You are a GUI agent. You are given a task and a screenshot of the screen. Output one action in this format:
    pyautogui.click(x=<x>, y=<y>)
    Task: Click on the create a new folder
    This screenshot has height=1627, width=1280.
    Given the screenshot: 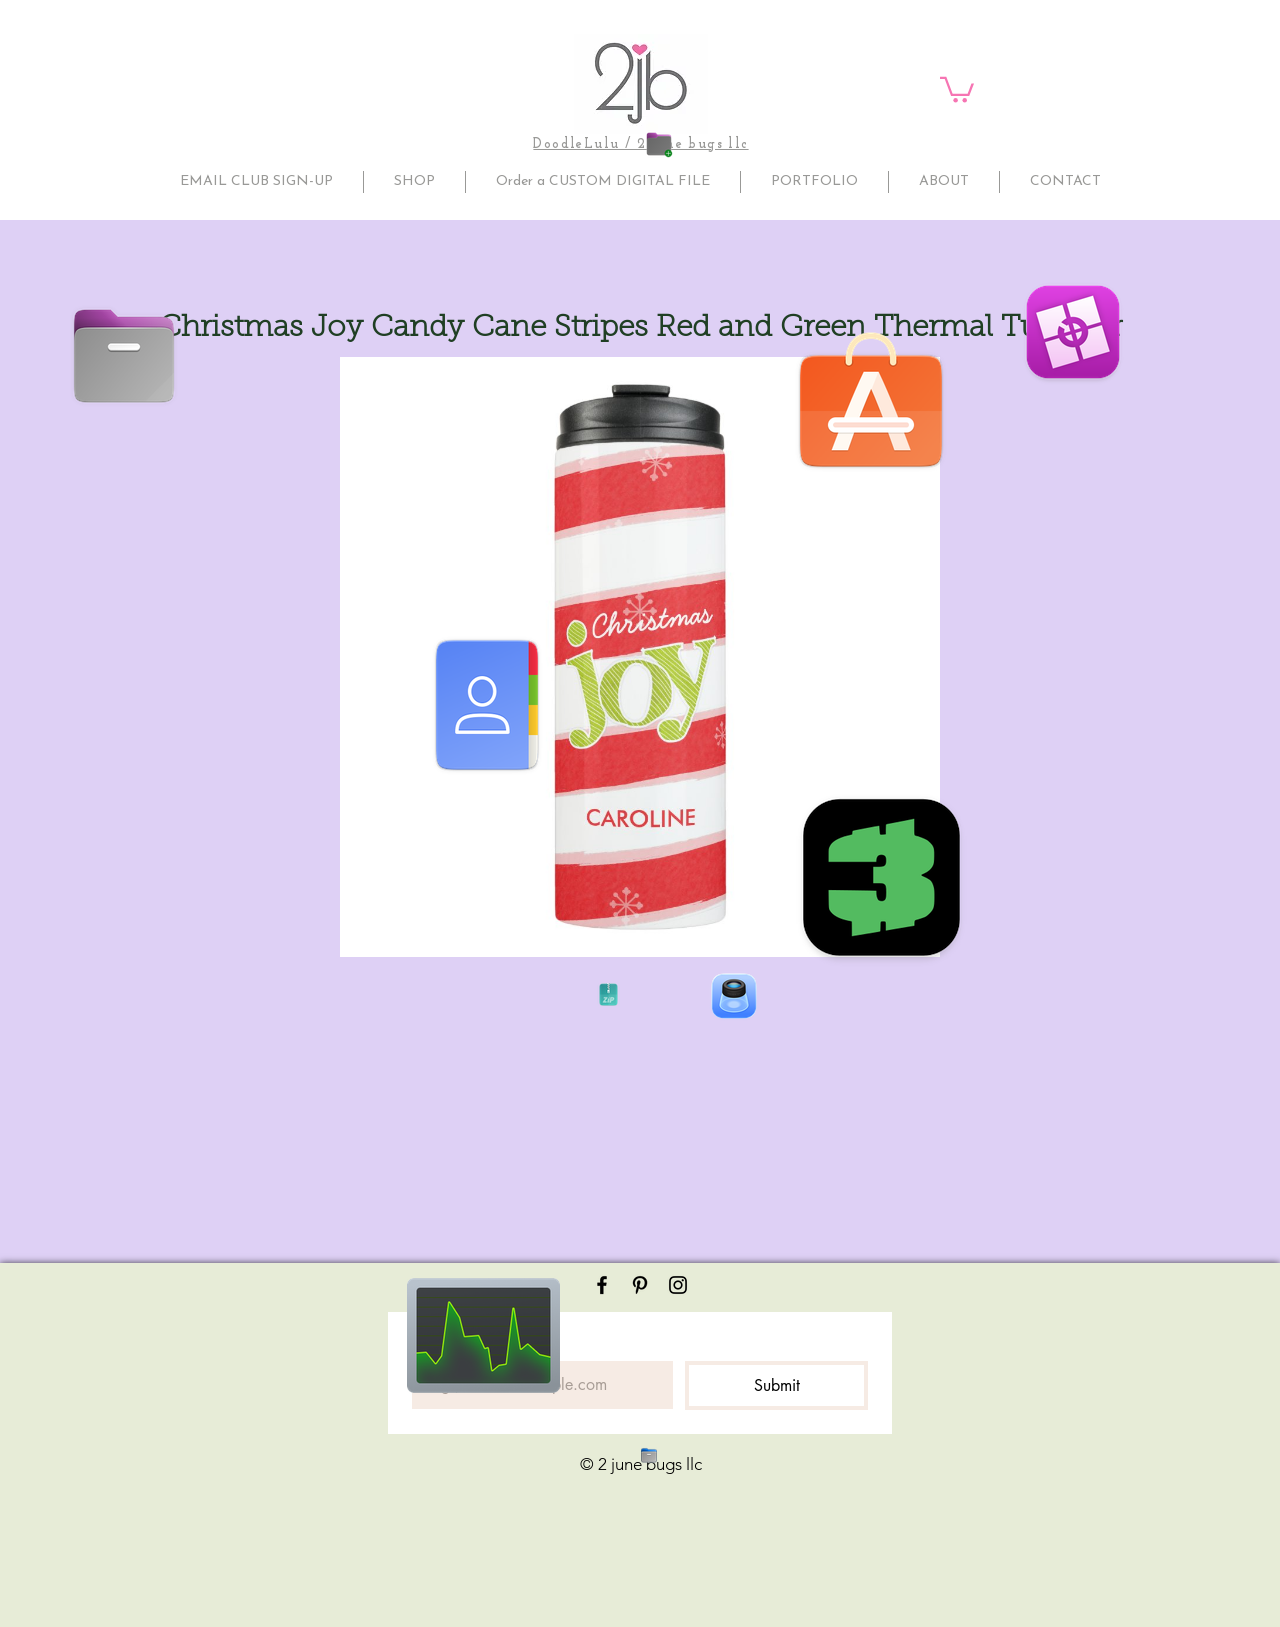 What is the action you would take?
    pyautogui.click(x=659, y=144)
    